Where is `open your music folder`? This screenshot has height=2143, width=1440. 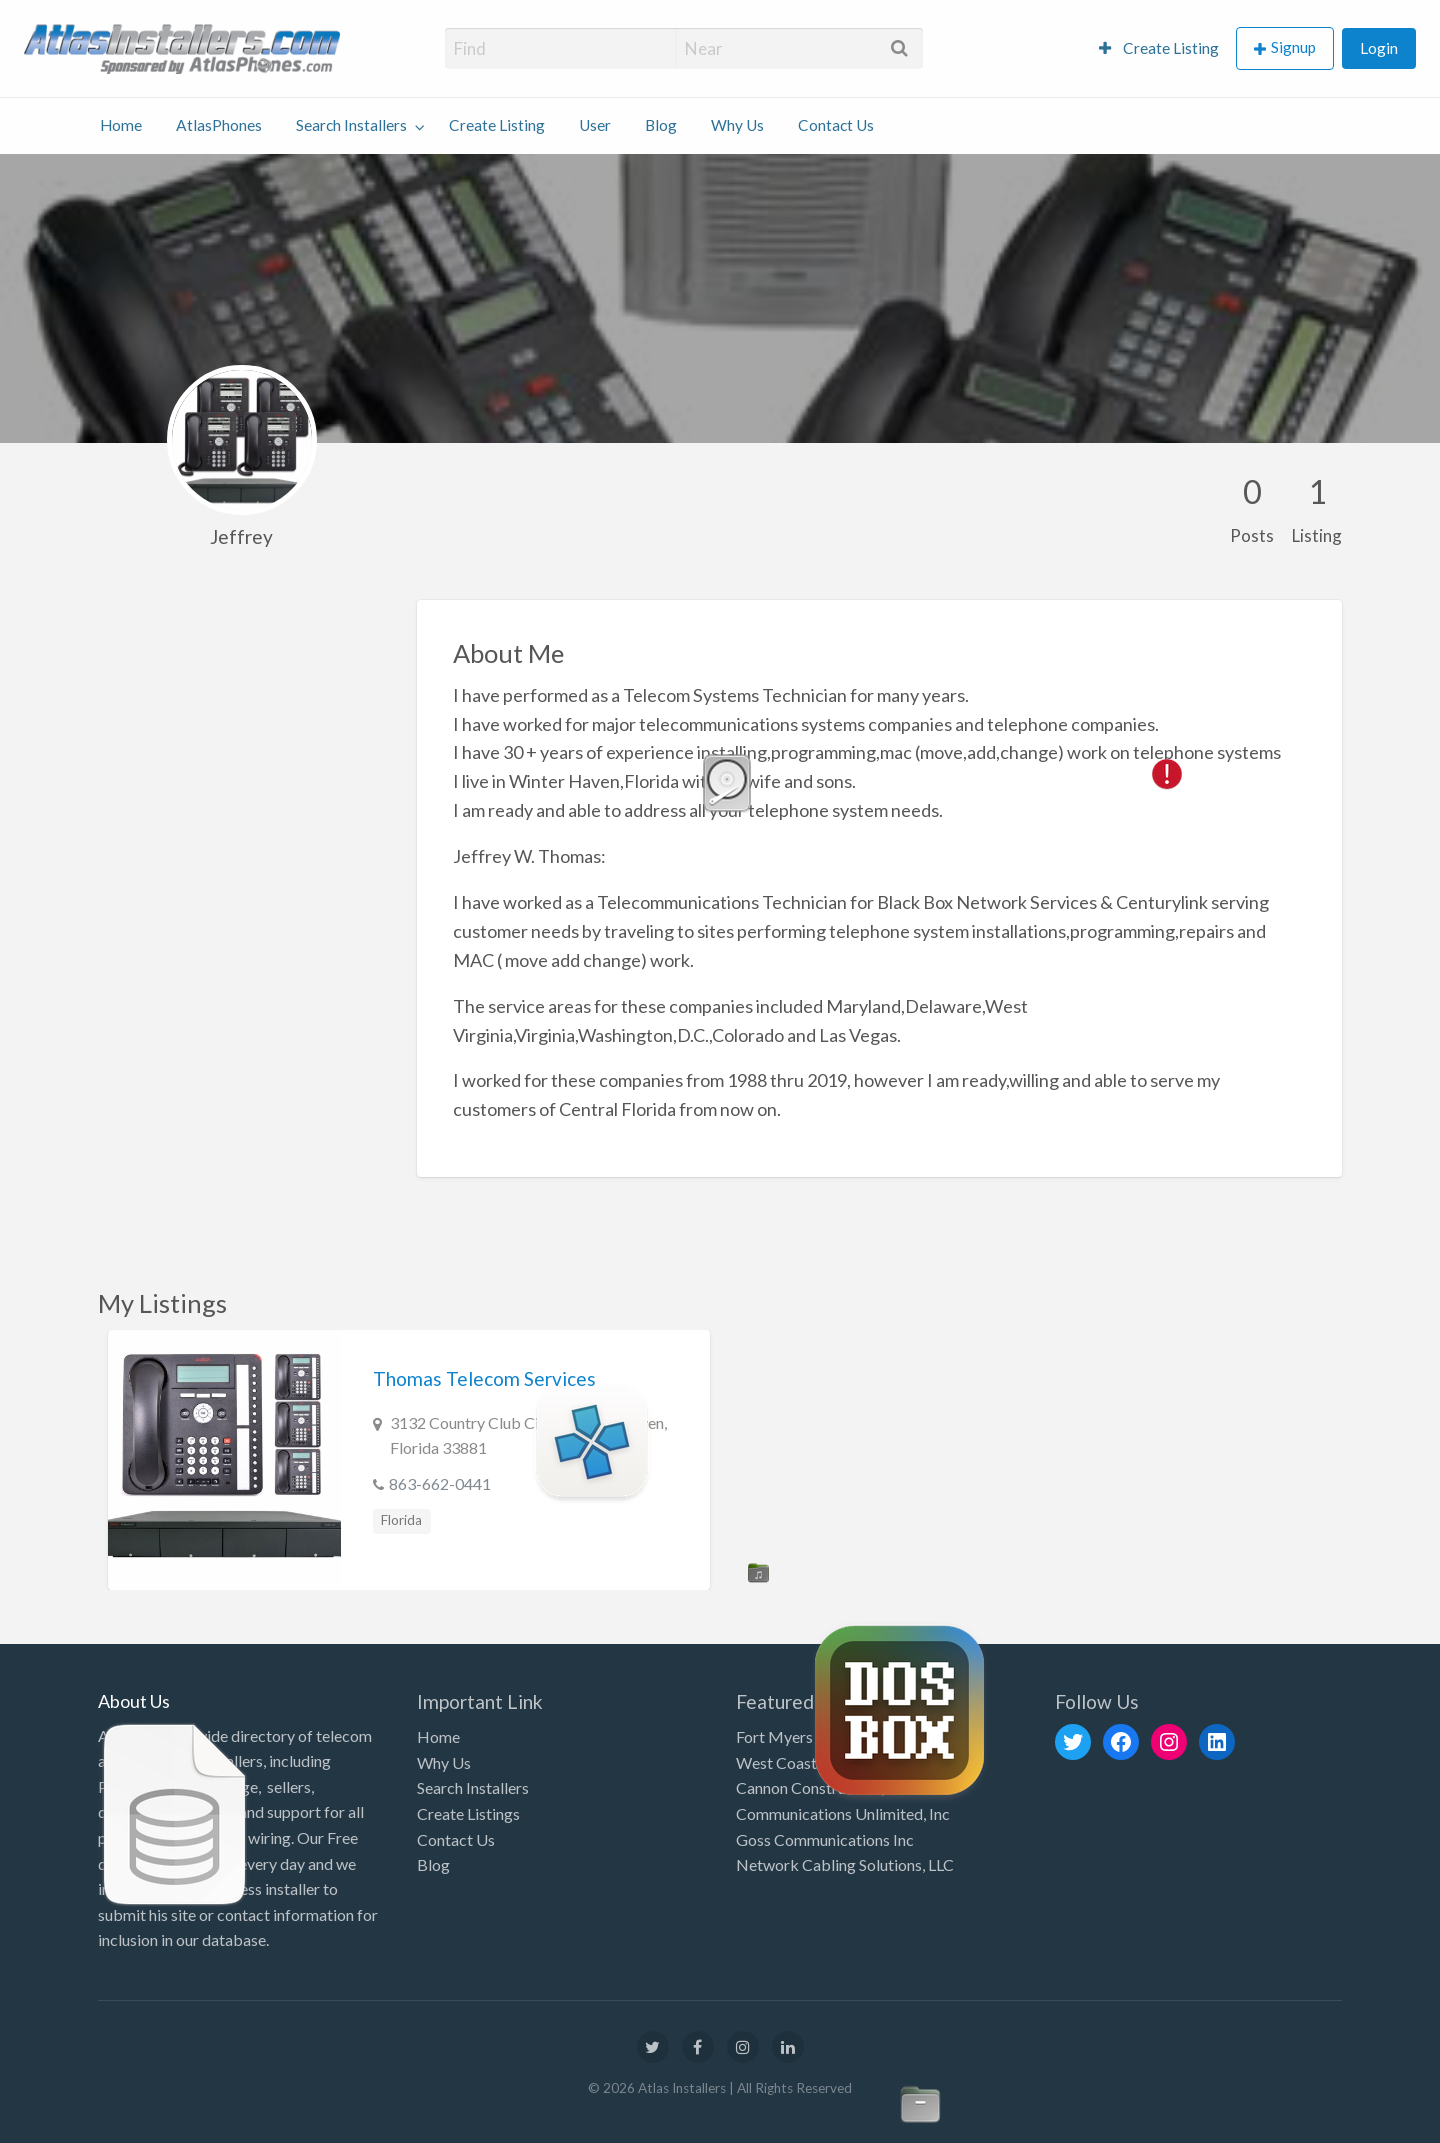 open your music folder is located at coordinates (758, 1572).